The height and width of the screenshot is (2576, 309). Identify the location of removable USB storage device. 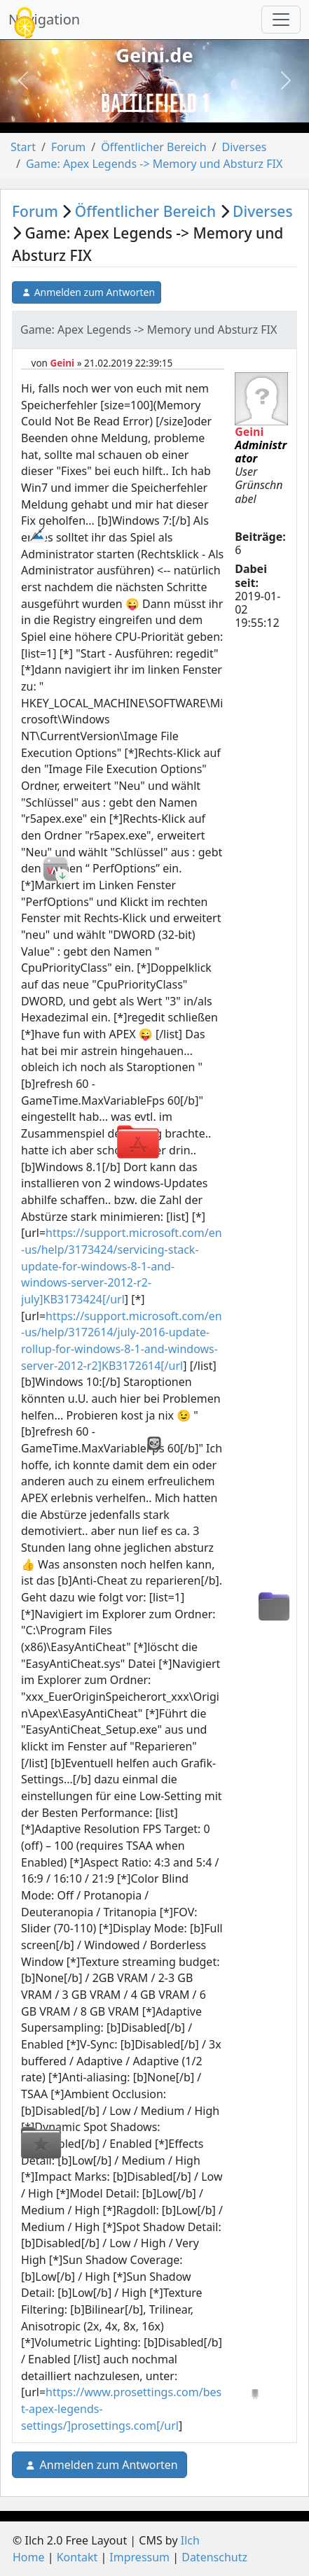
(255, 2394).